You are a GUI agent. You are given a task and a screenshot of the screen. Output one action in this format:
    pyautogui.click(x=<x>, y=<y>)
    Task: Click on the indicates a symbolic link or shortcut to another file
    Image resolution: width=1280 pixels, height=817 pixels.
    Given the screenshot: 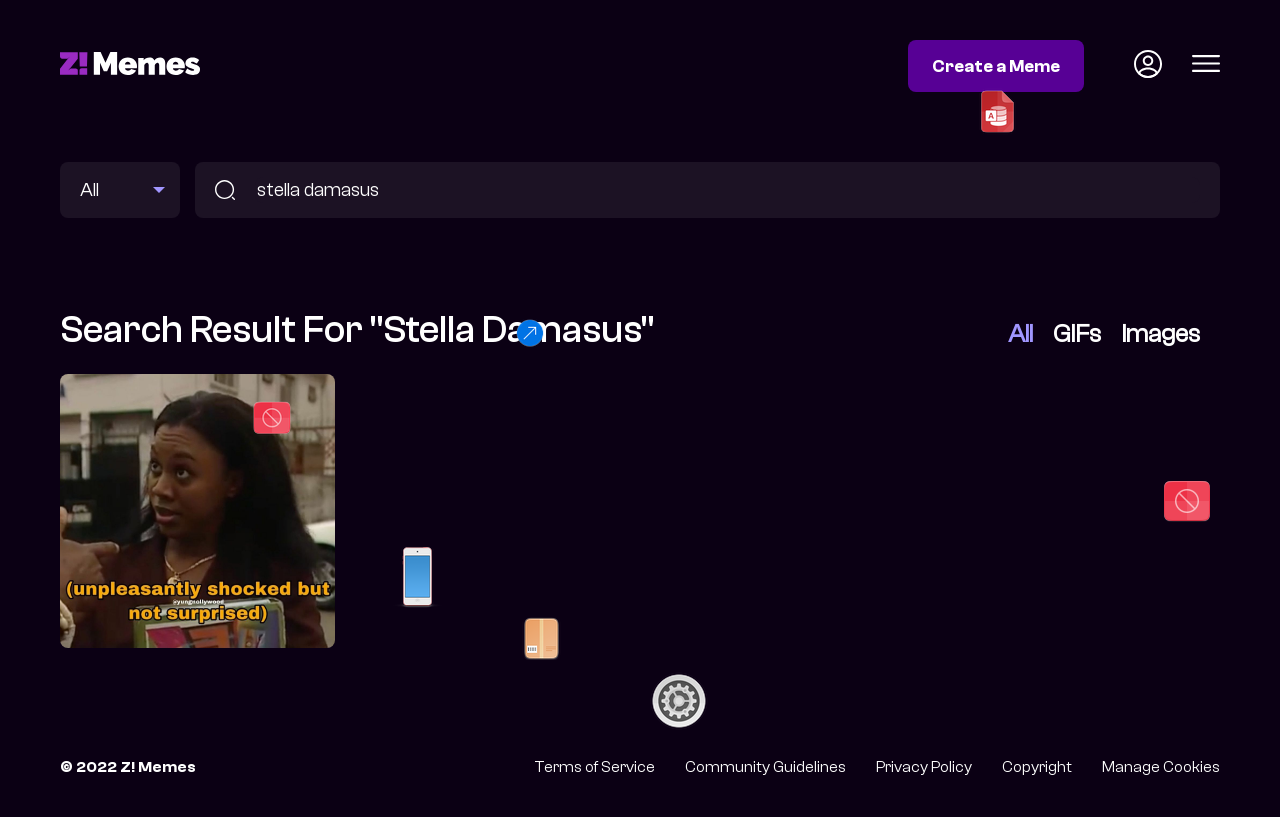 What is the action you would take?
    pyautogui.click(x=530, y=333)
    